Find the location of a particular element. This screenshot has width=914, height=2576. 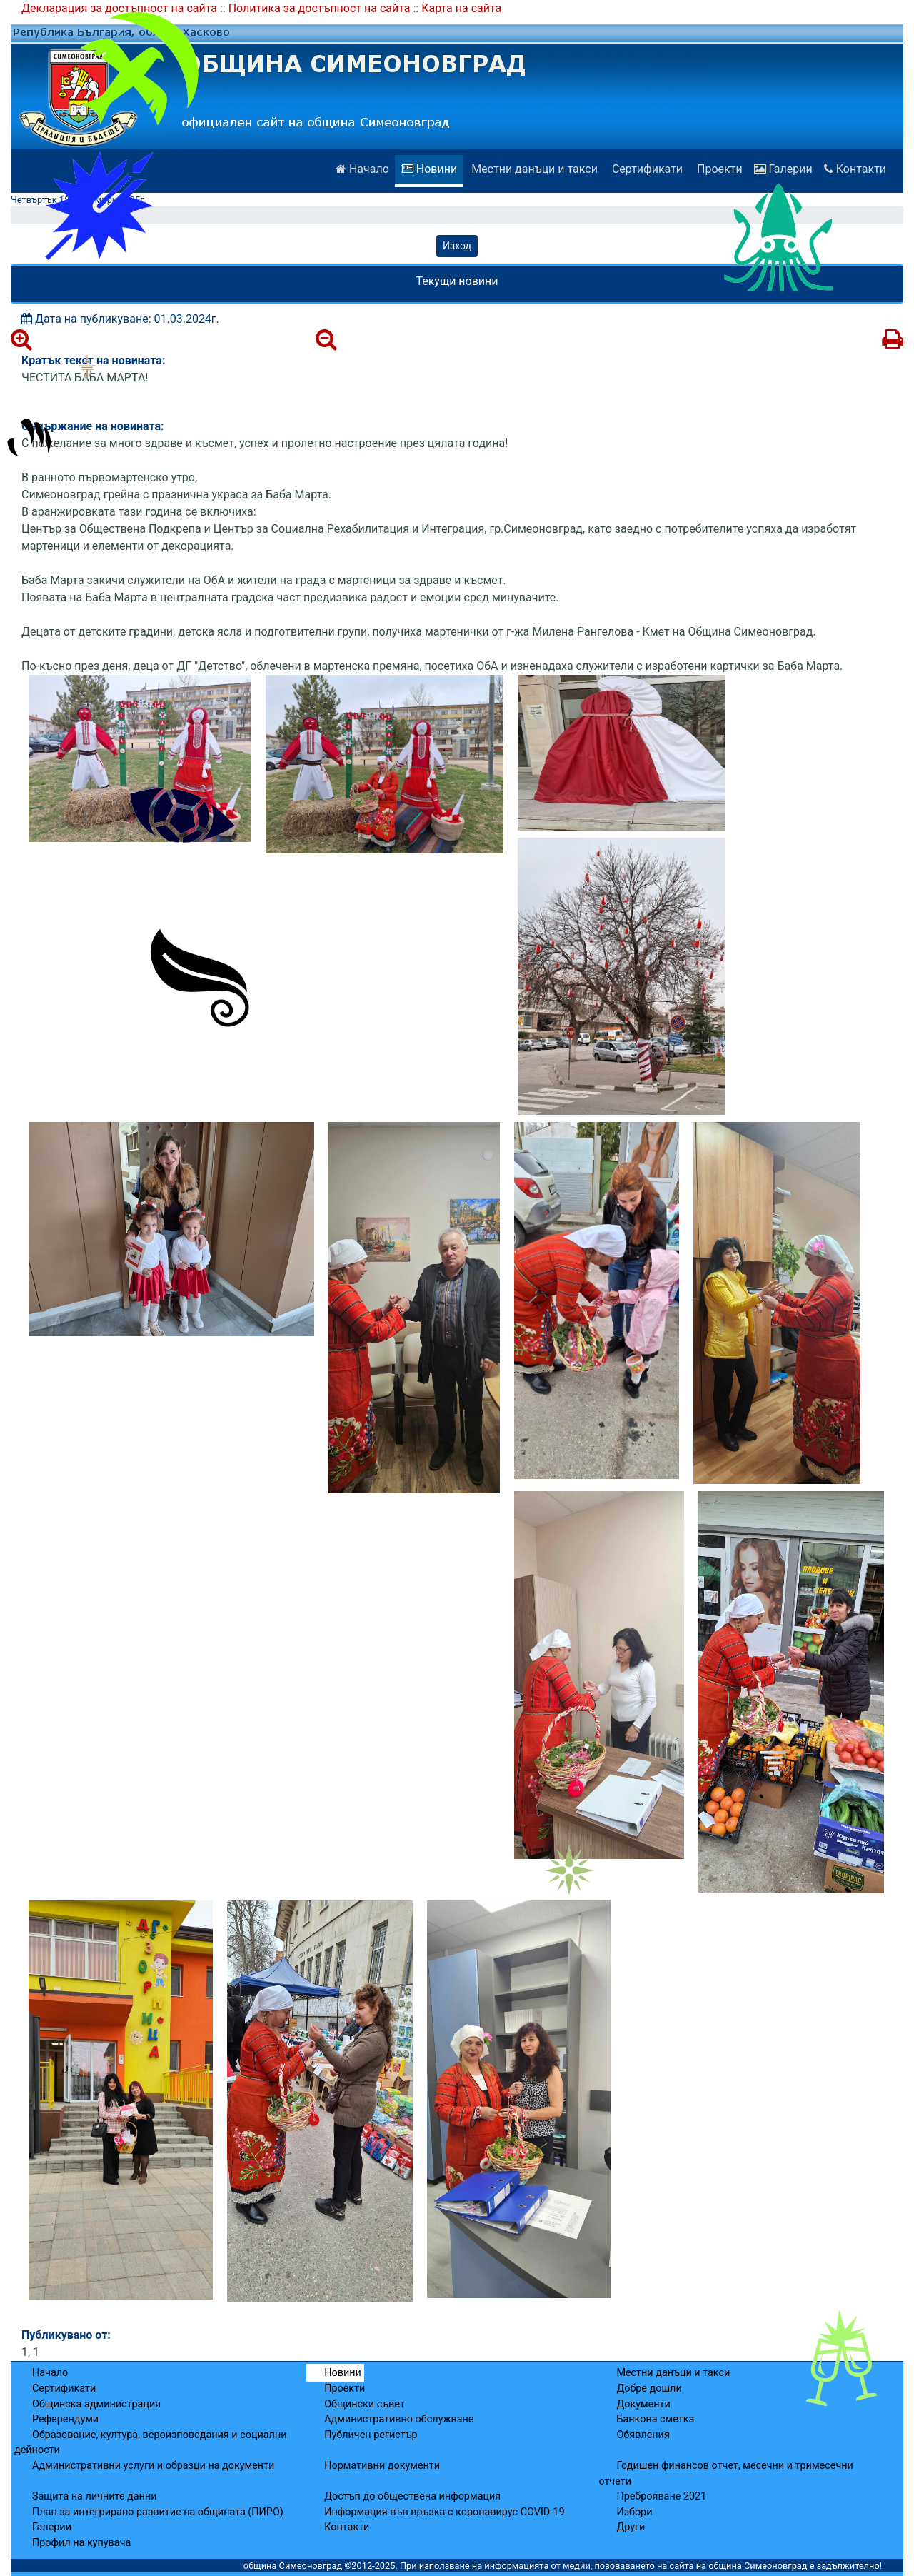

celebrate an achievement or milestone is located at coordinates (841, 2357).